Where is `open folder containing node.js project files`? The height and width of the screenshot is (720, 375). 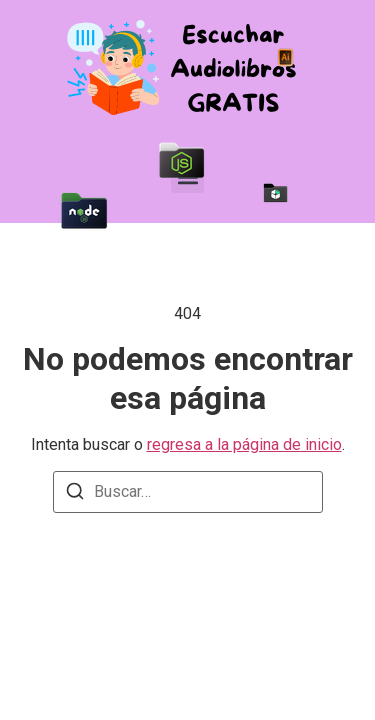 open folder containing node.js project files is located at coordinates (84, 212).